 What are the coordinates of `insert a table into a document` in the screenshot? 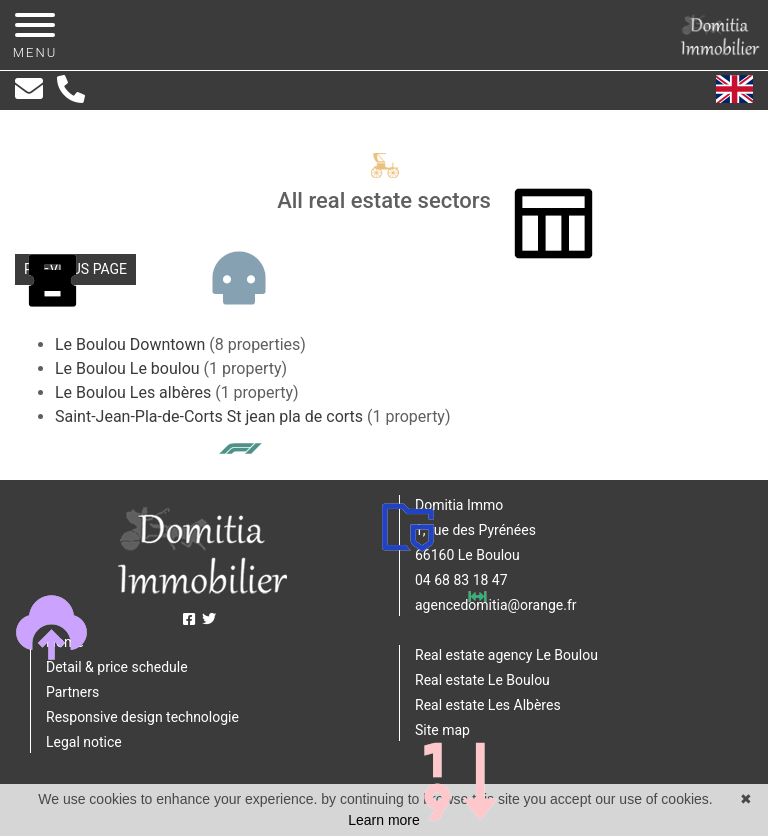 It's located at (553, 223).